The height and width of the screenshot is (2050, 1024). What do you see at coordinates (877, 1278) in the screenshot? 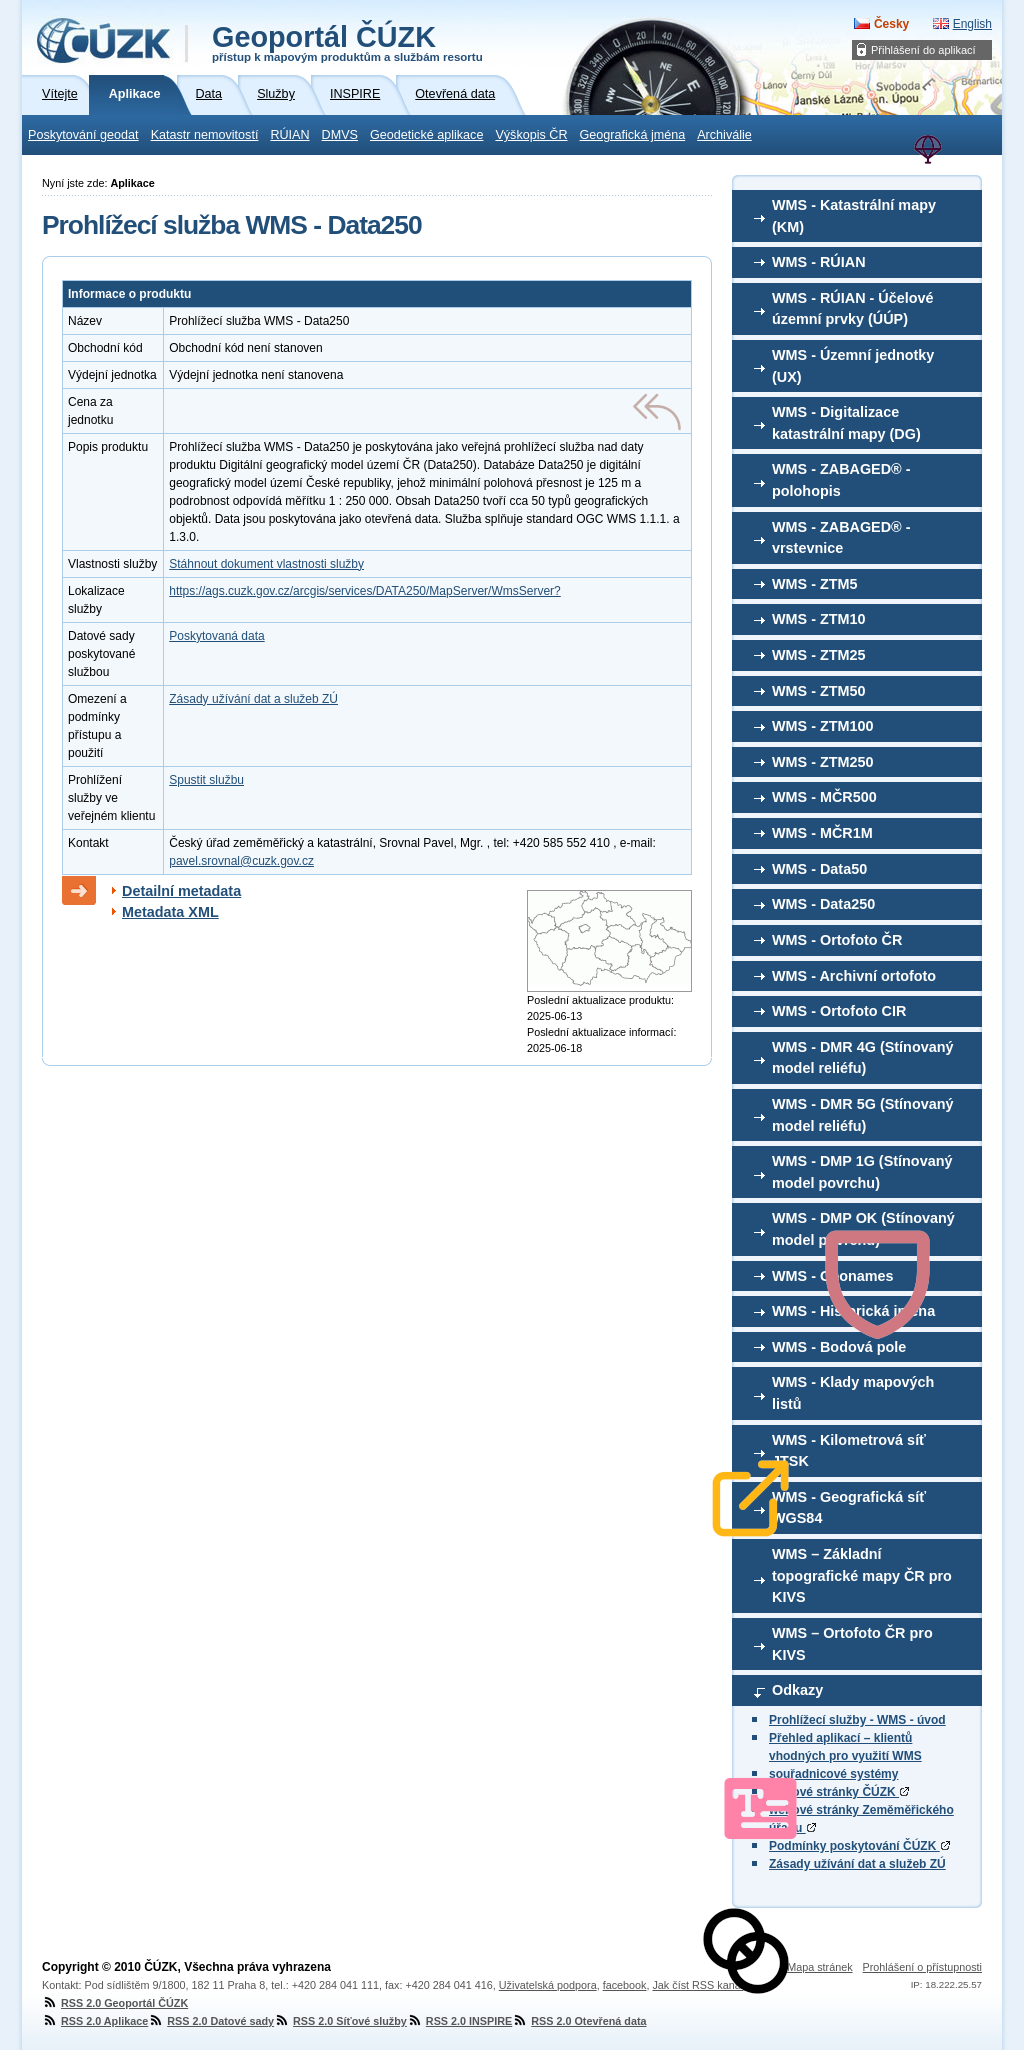
I see `access security or privacy settings` at bounding box center [877, 1278].